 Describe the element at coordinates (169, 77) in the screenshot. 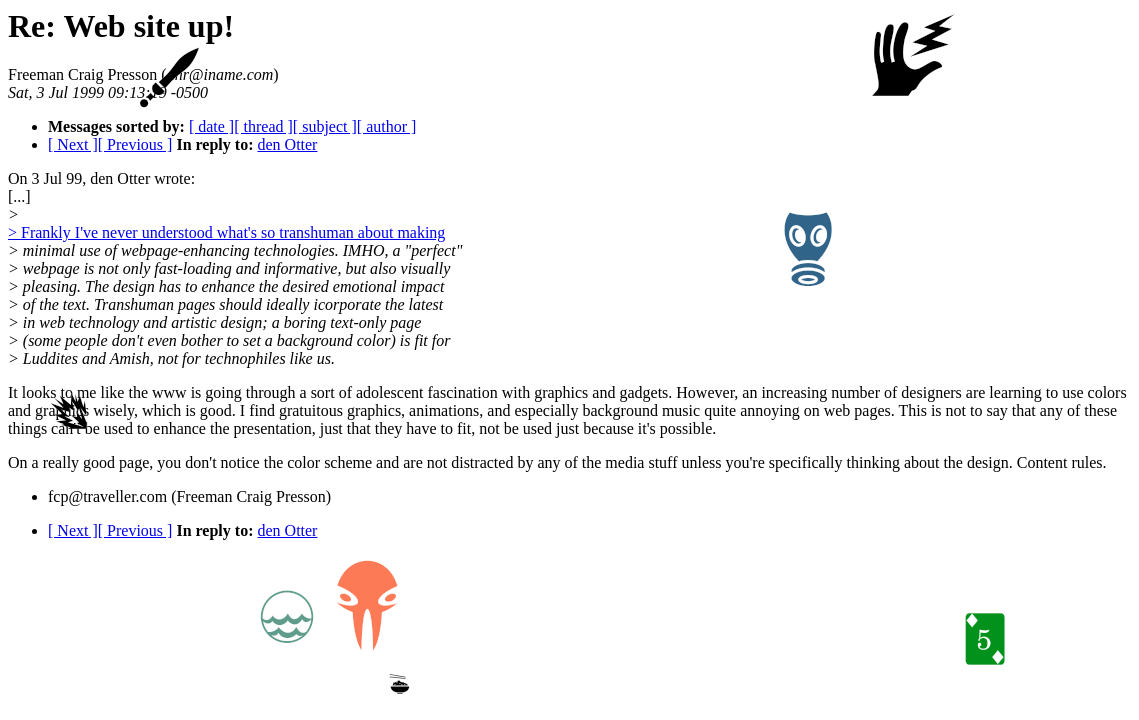

I see `select sword or melee weapon in game` at that location.